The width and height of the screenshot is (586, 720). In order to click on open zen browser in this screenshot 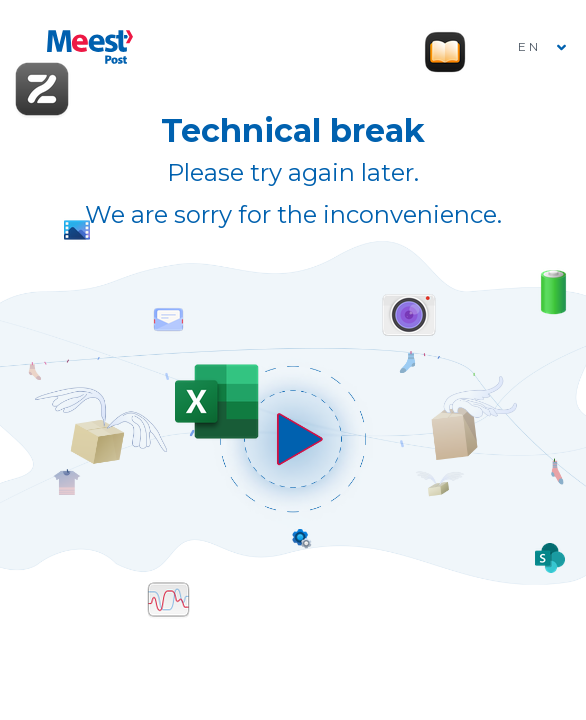, I will do `click(42, 89)`.